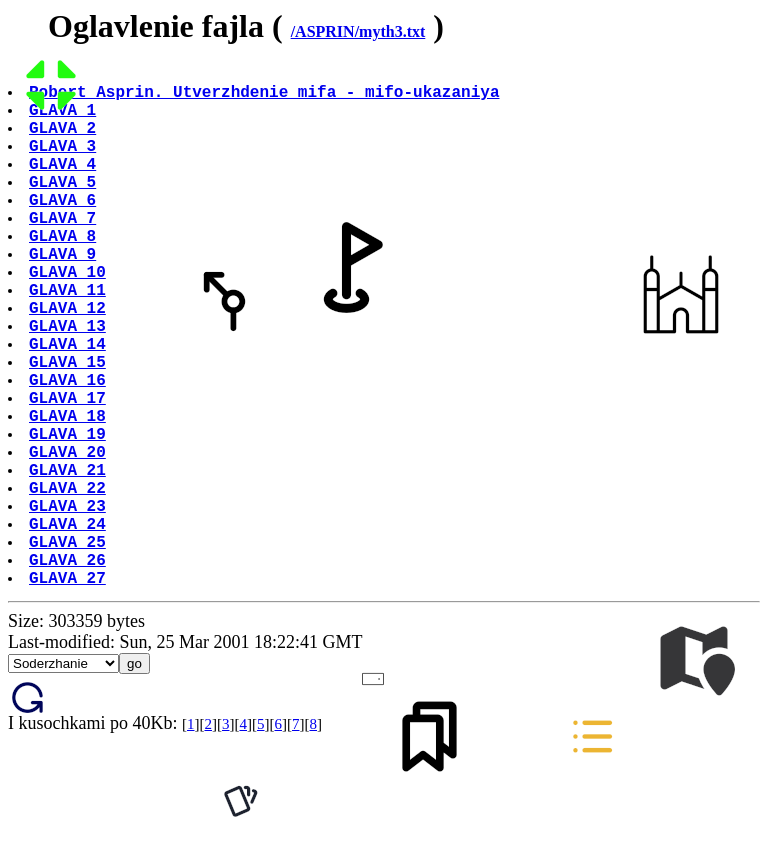  What do you see at coordinates (591, 736) in the screenshot?
I see `view items in list format` at bounding box center [591, 736].